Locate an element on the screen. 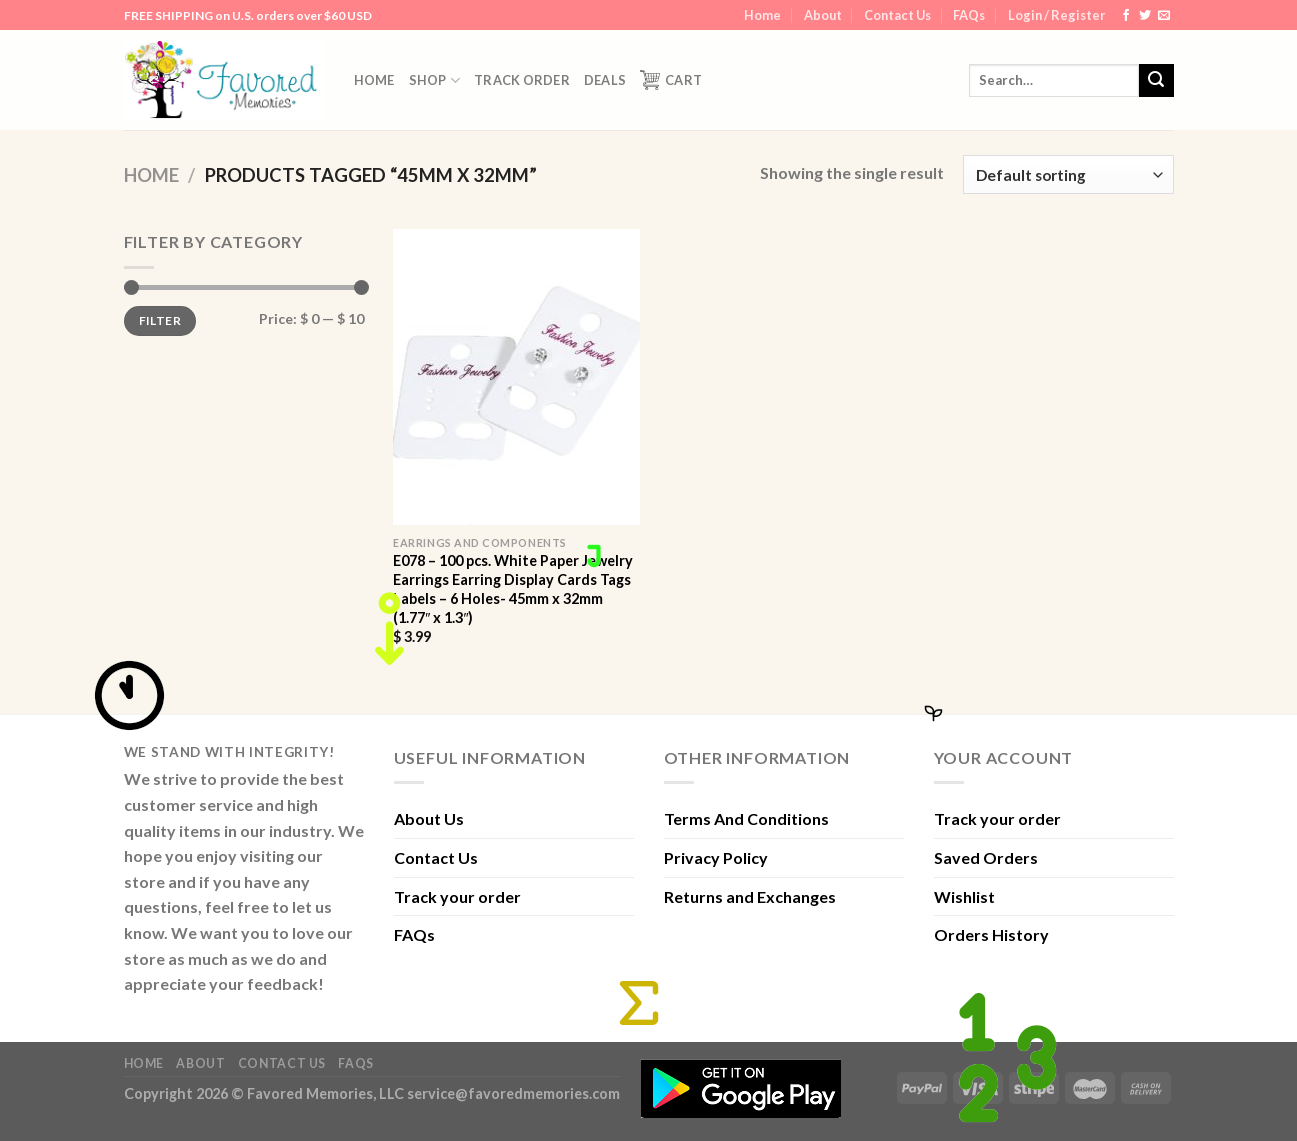  move item down in a list is located at coordinates (389, 628).